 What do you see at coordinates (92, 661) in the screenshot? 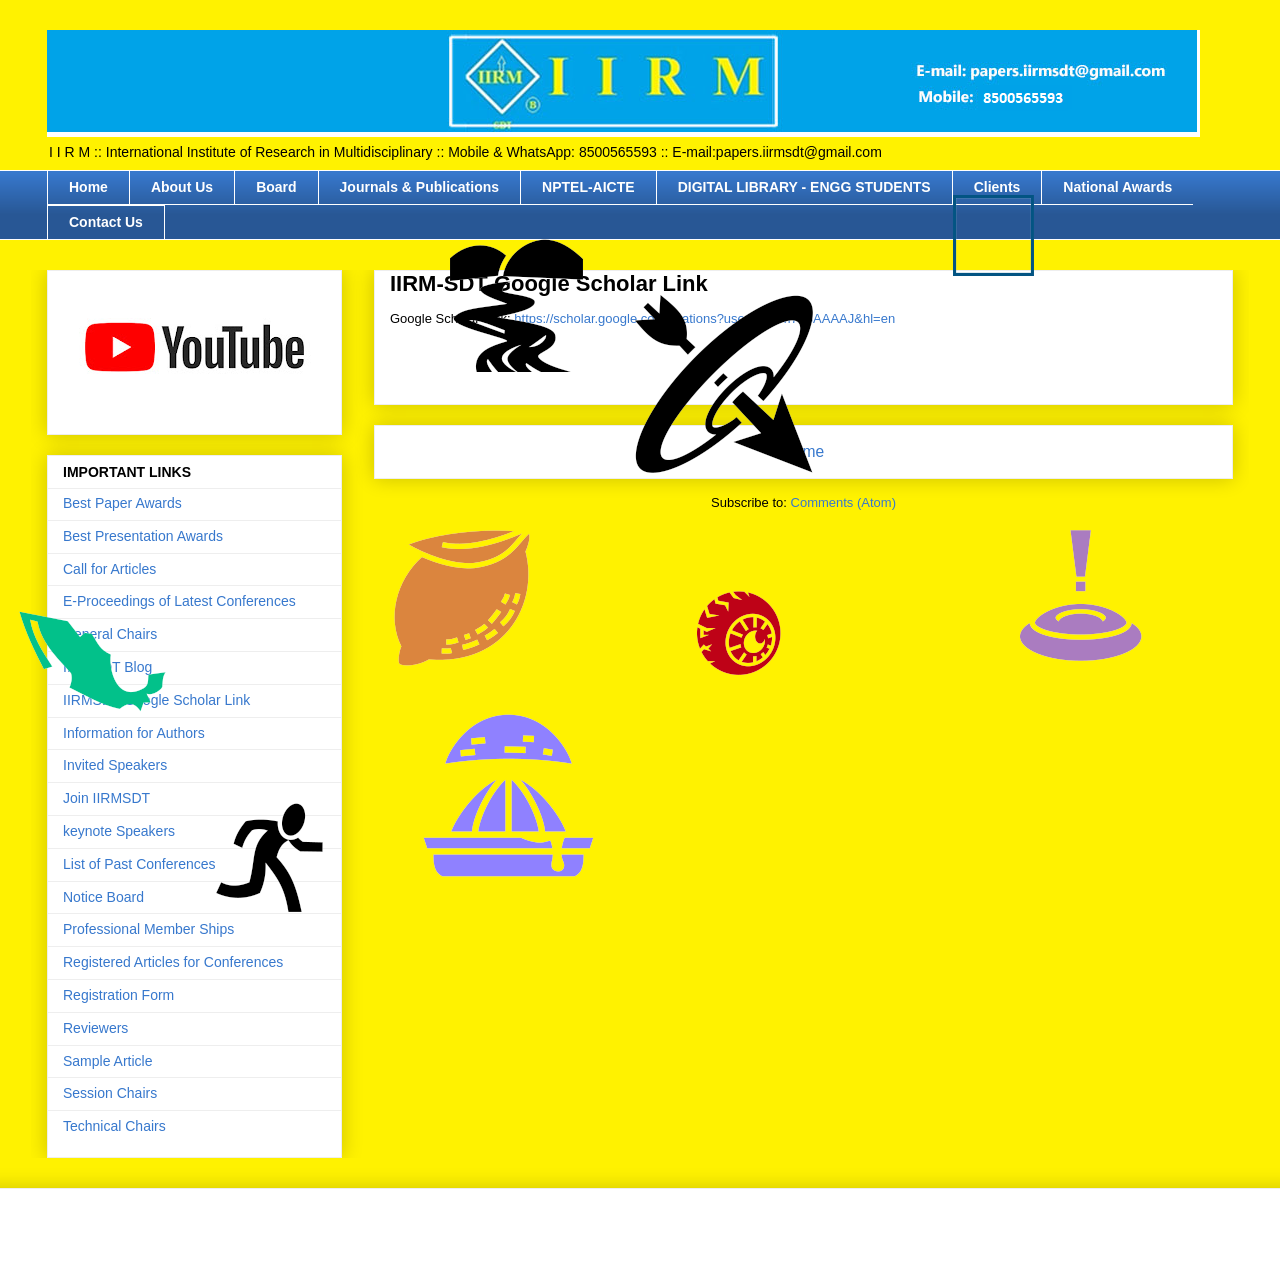
I see `select Mexico as your country or region` at bounding box center [92, 661].